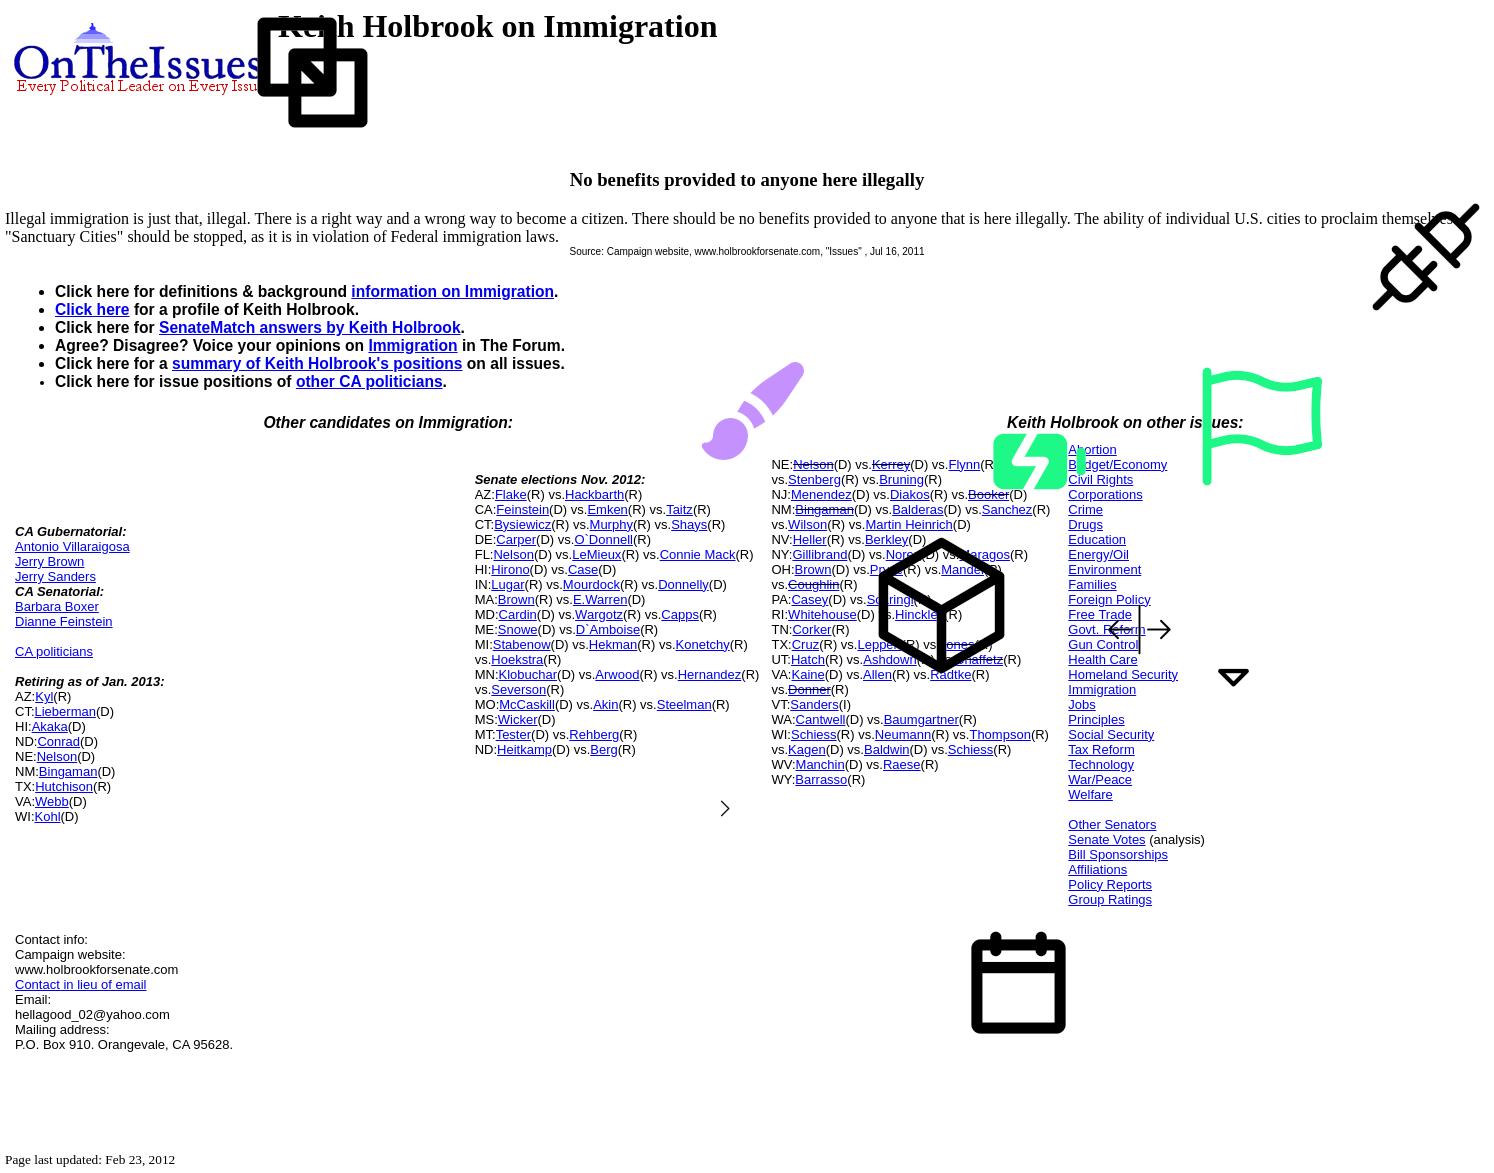 Image resolution: width=1494 pixels, height=1173 pixels. Describe the element at coordinates (1139, 629) in the screenshot. I see `expand content horizontally` at that location.